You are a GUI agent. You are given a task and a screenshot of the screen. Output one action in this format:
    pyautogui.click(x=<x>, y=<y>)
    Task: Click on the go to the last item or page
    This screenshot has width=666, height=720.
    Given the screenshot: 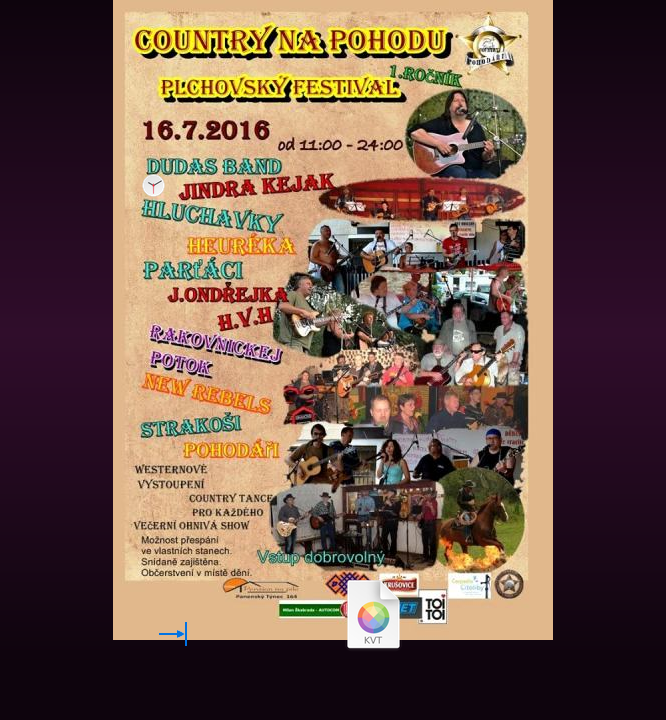 What is the action you would take?
    pyautogui.click(x=173, y=634)
    